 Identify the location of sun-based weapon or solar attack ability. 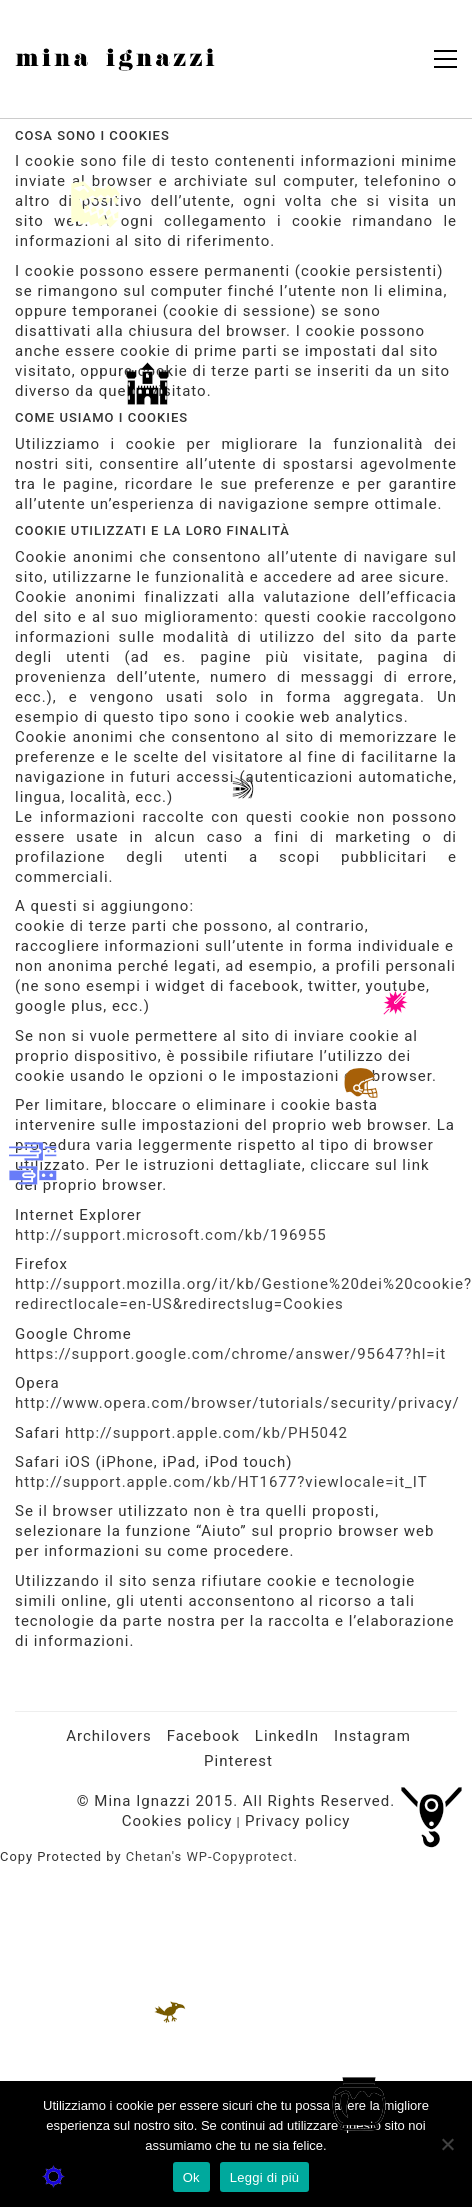
(395, 1002).